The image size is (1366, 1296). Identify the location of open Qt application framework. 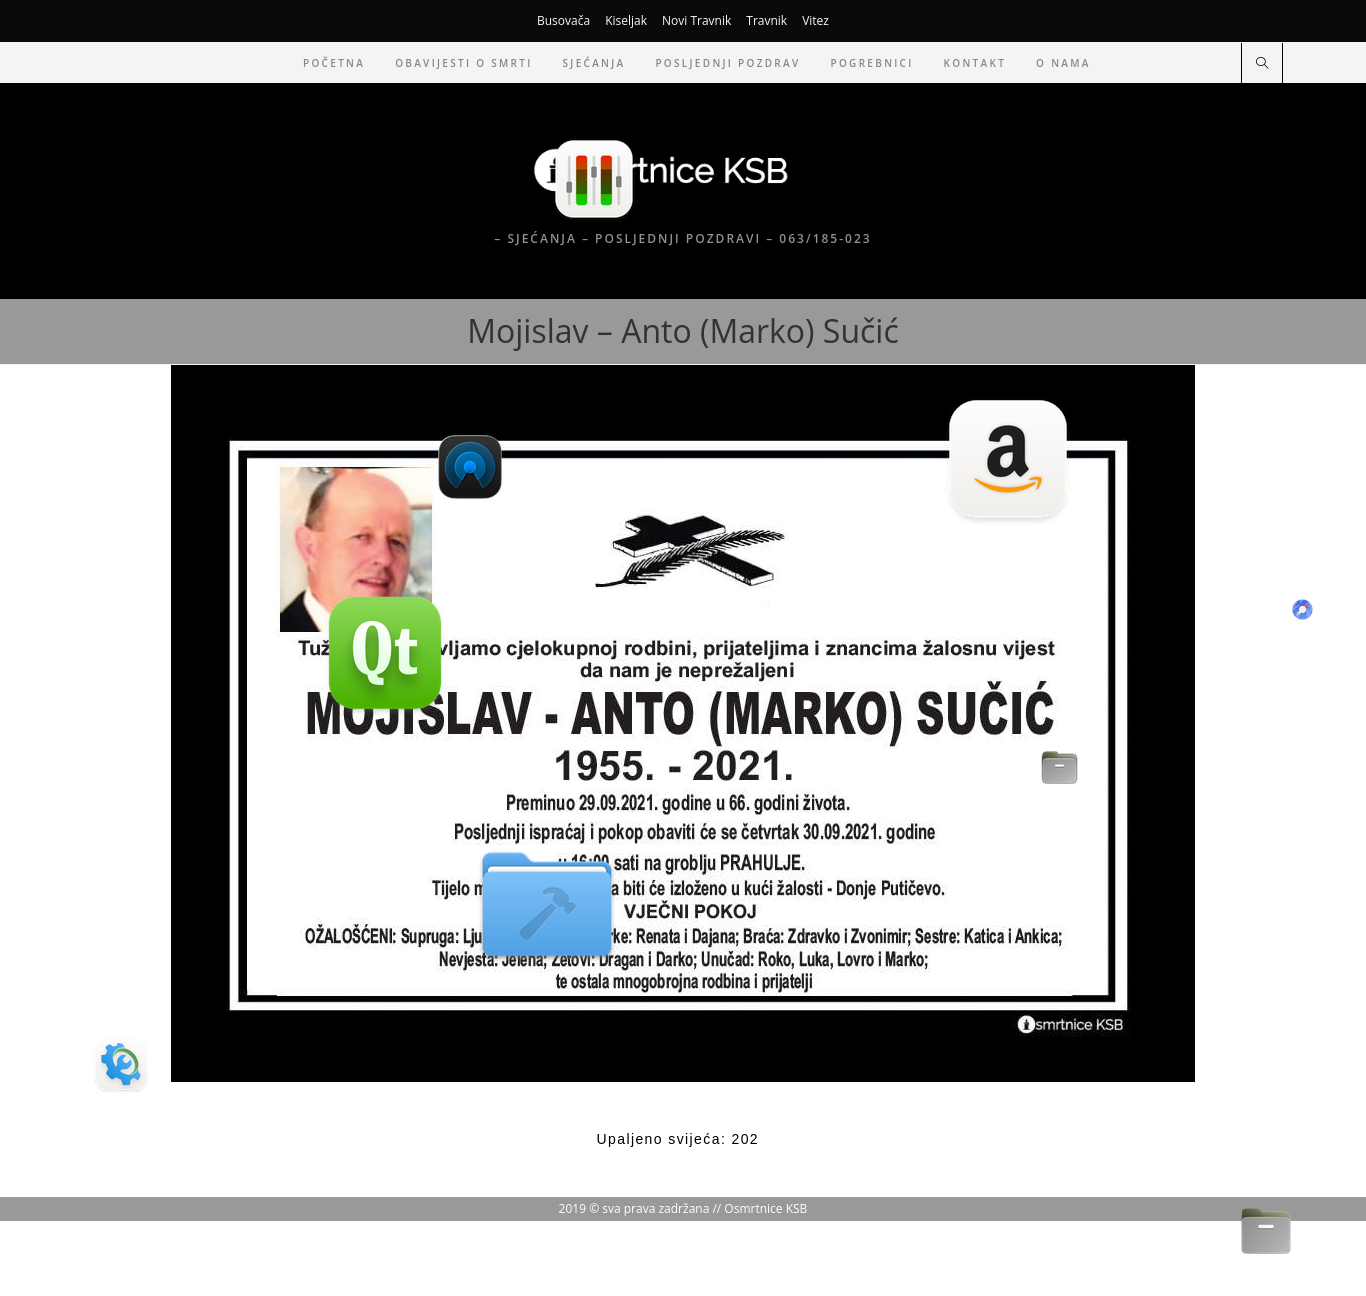
(385, 653).